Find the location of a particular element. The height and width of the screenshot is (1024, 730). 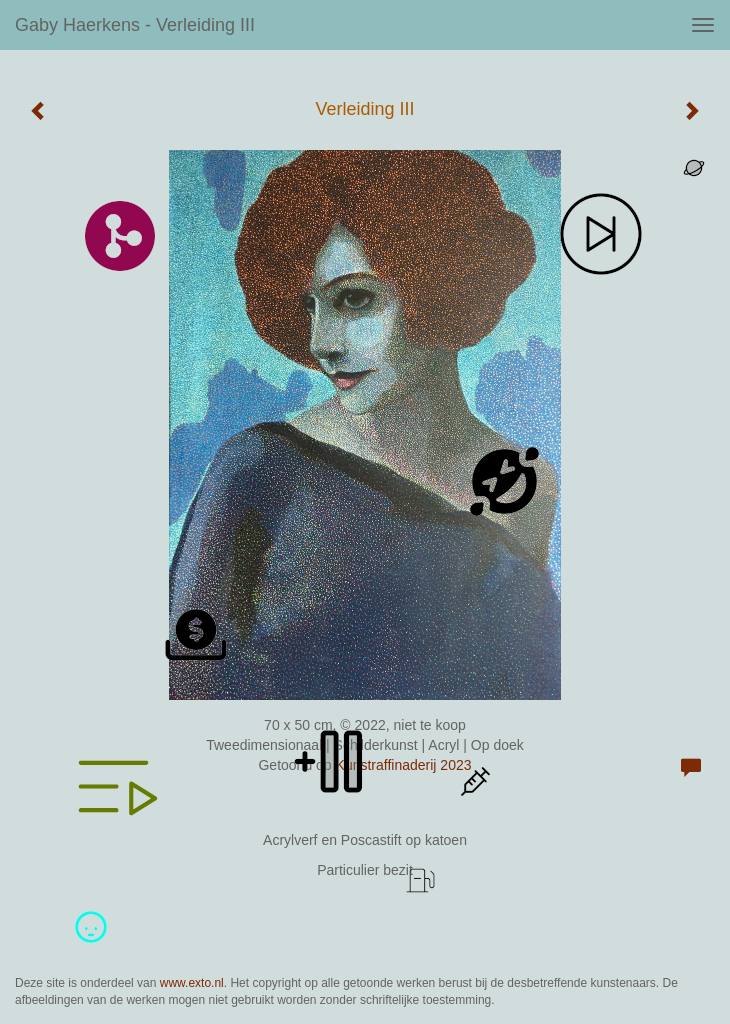

indicates a merged pull request in your activity feed is located at coordinates (120, 236).